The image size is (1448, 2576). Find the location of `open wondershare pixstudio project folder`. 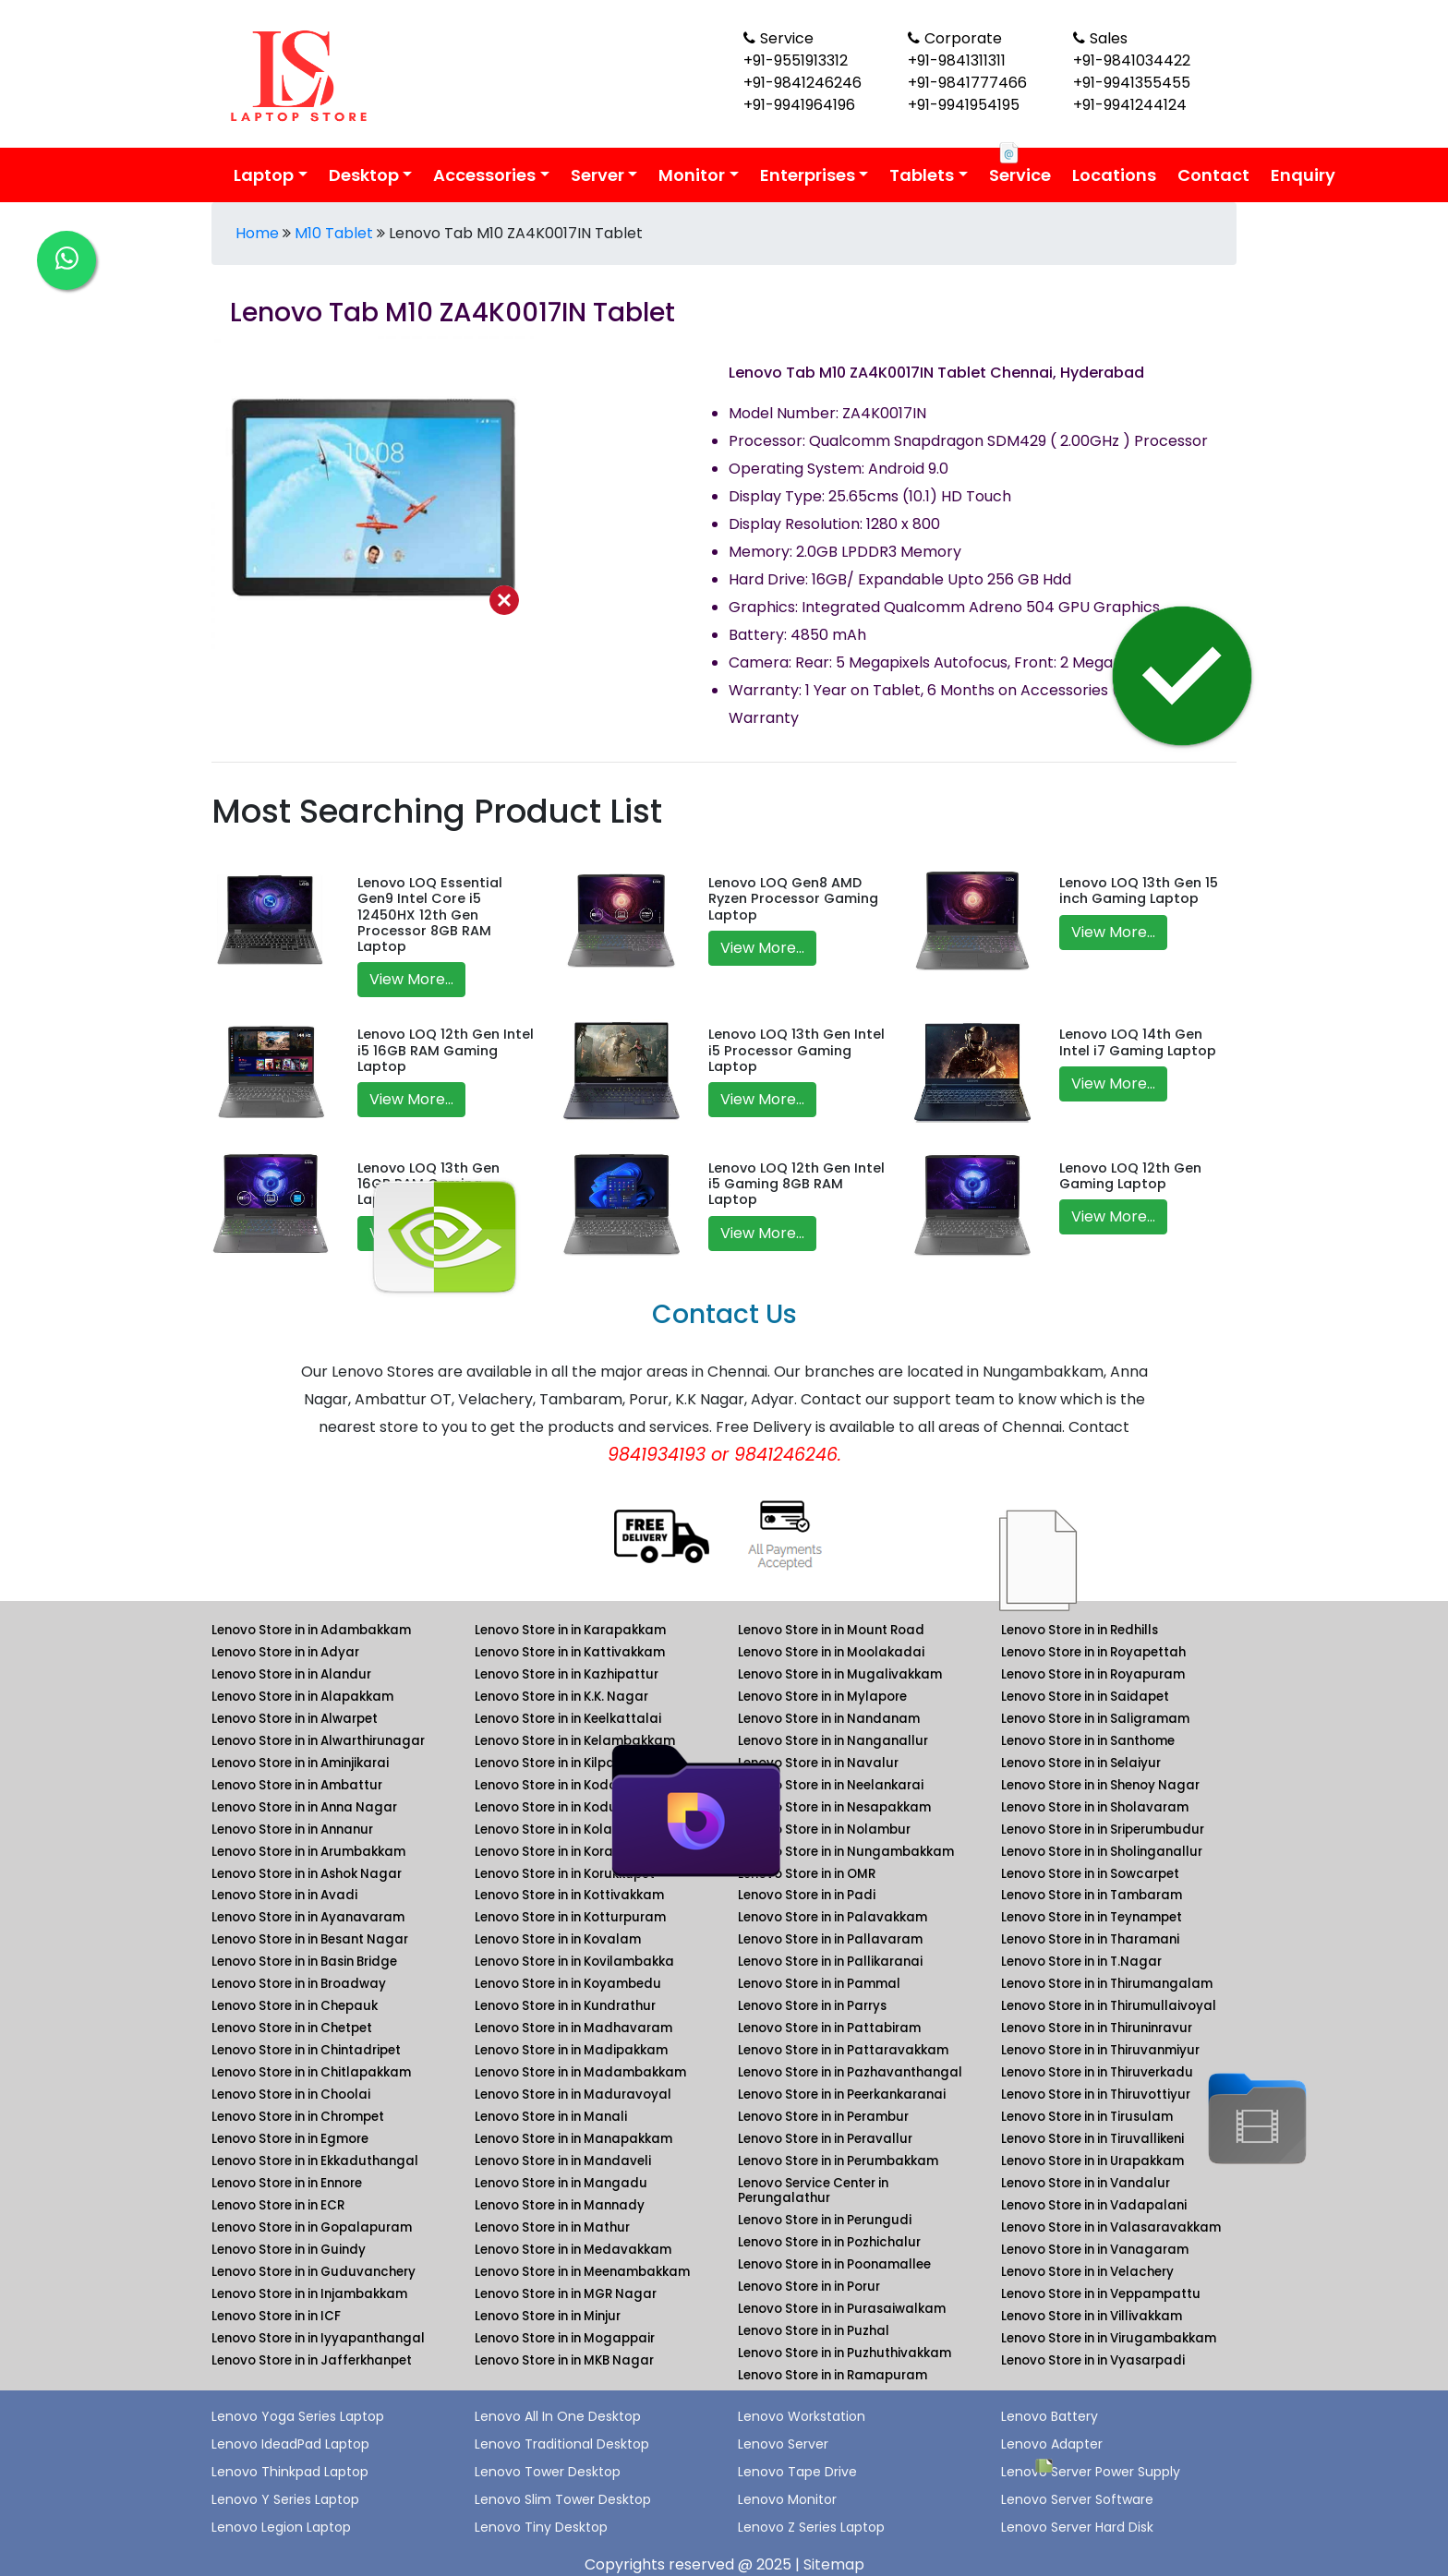

open wondershare pixstudio project folder is located at coordinates (695, 1815).